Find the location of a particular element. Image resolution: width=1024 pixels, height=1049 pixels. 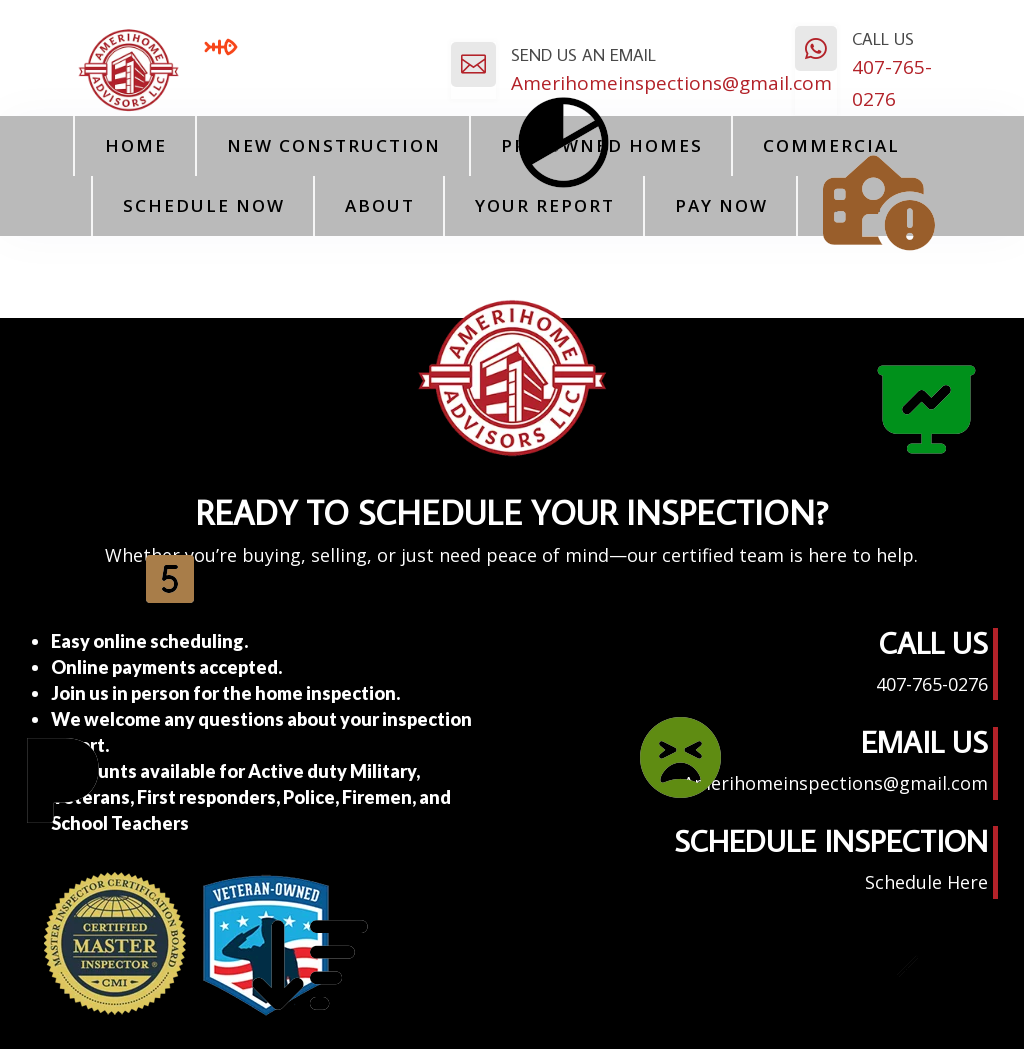

sort items in ascending order is located at coordinates (310, 965).